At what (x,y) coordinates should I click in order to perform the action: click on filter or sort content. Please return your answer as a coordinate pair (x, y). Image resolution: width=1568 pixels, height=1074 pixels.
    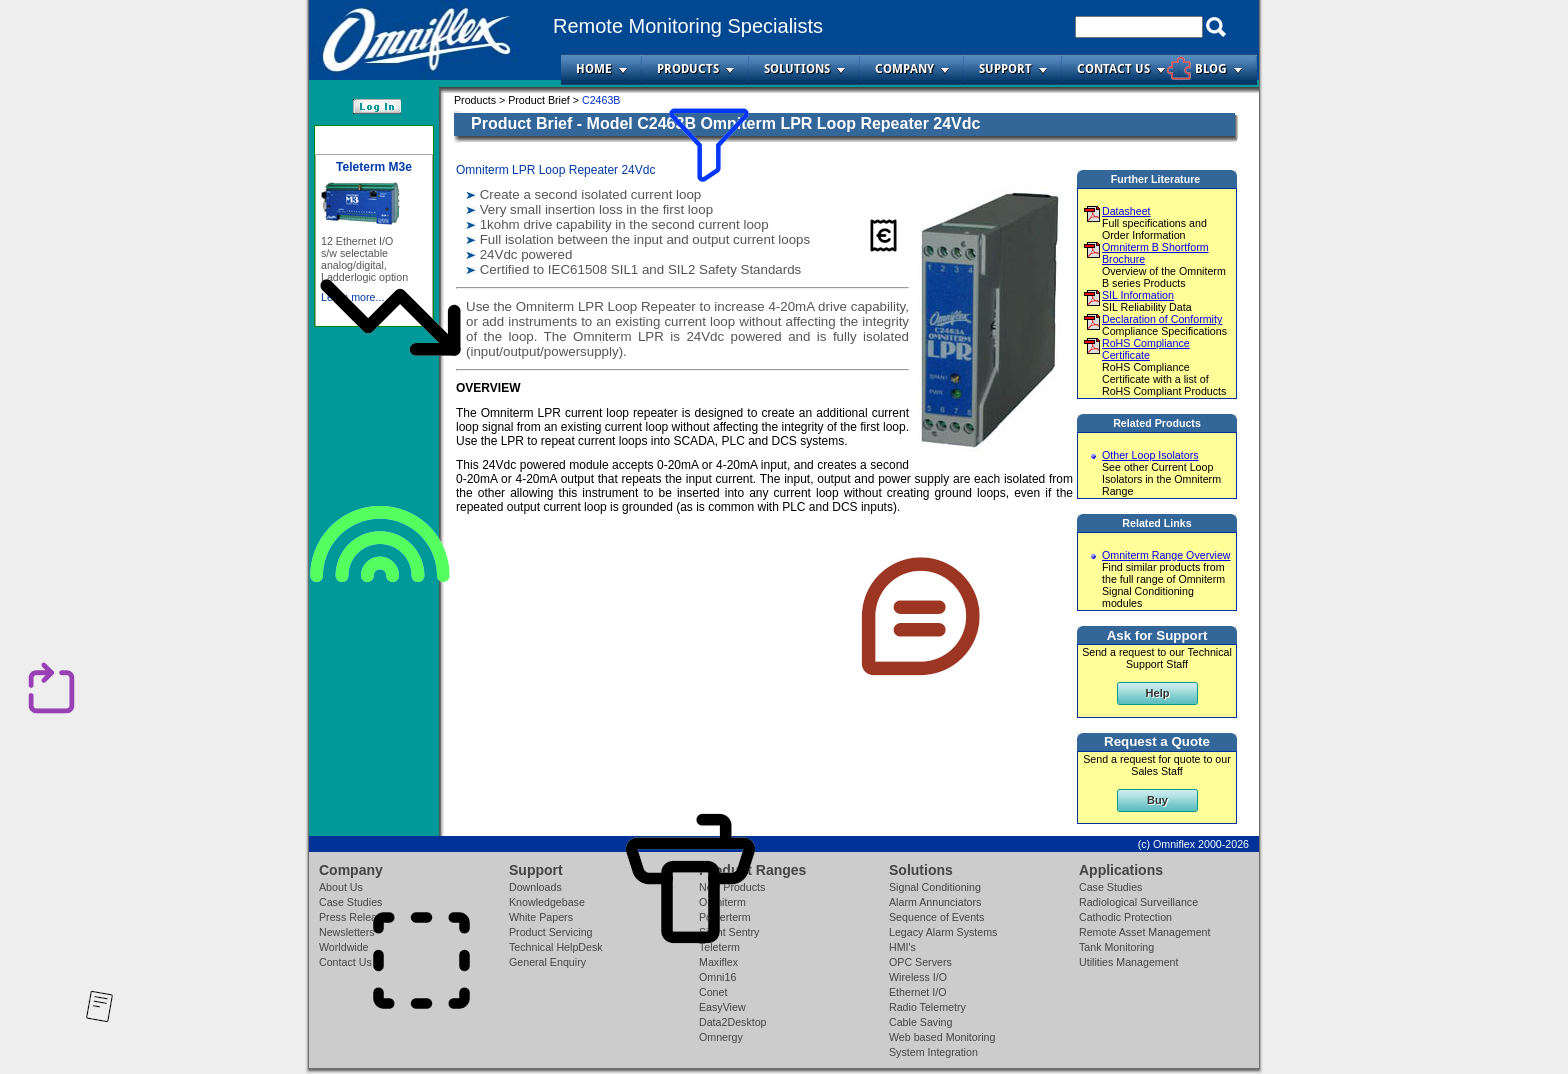
    Looking at the image, I should click on (709, 142).